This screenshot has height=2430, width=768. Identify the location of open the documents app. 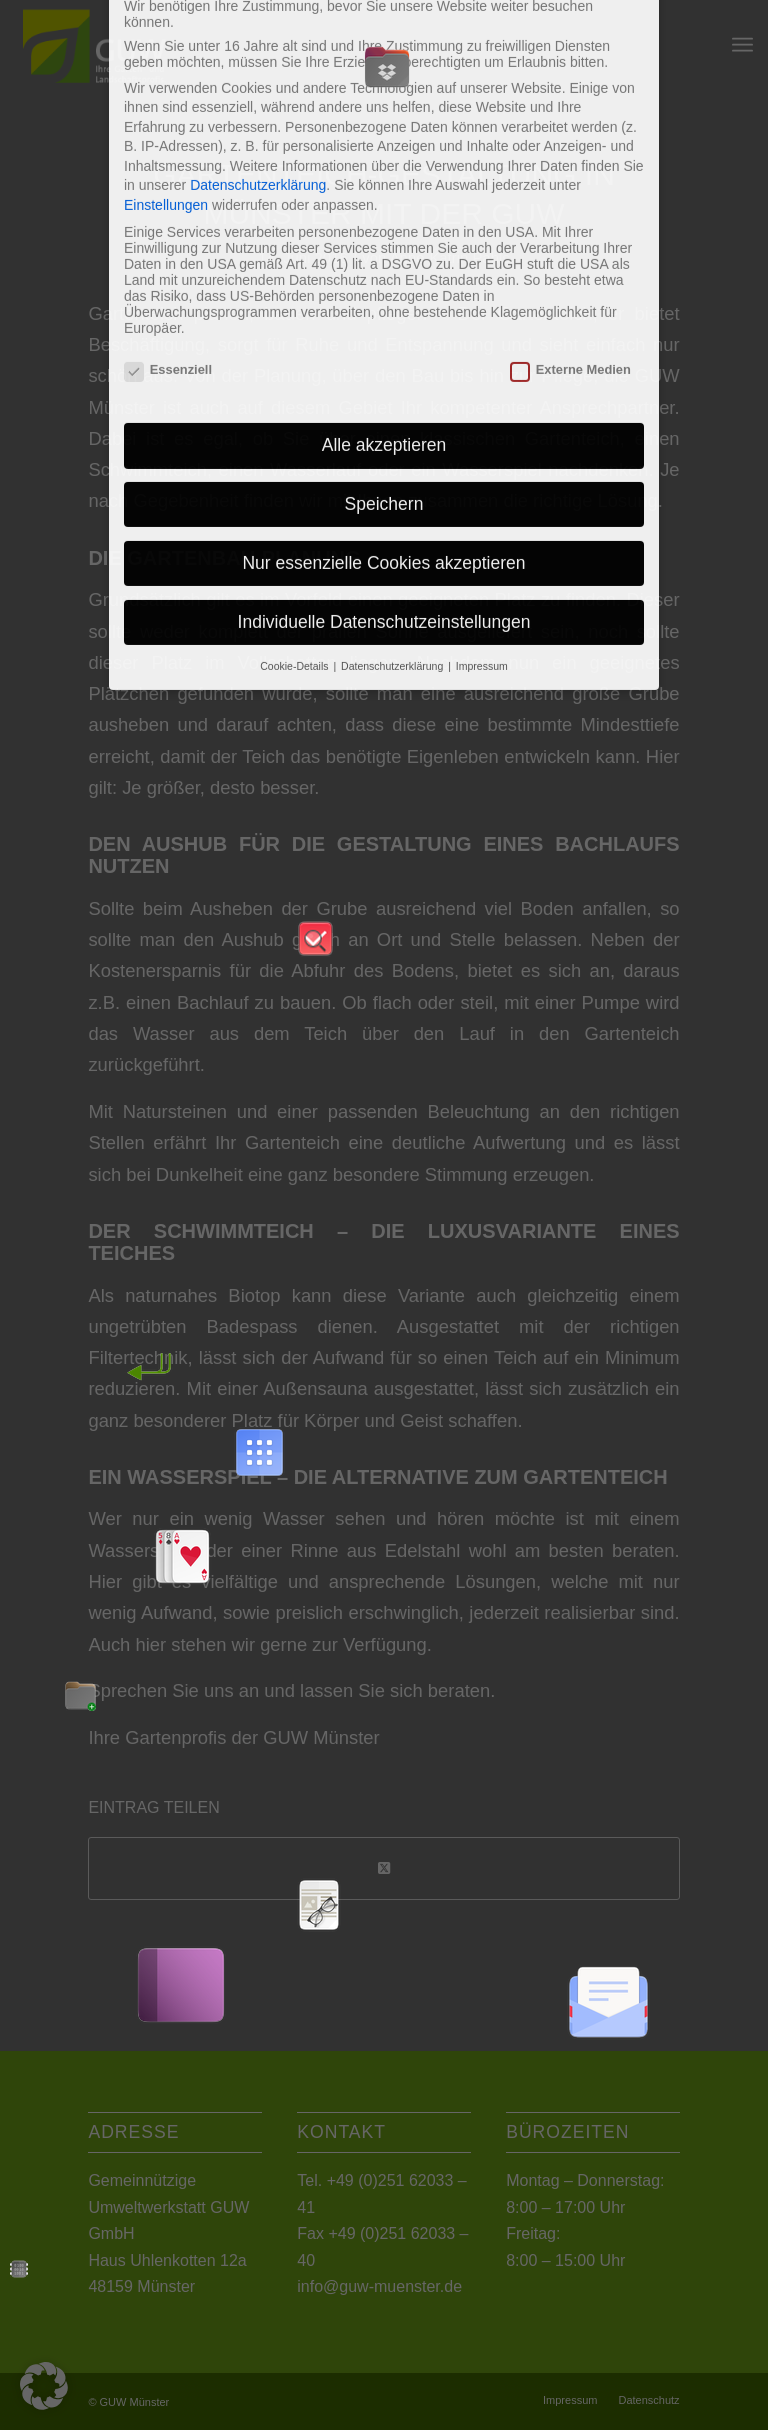
(319, 1905).